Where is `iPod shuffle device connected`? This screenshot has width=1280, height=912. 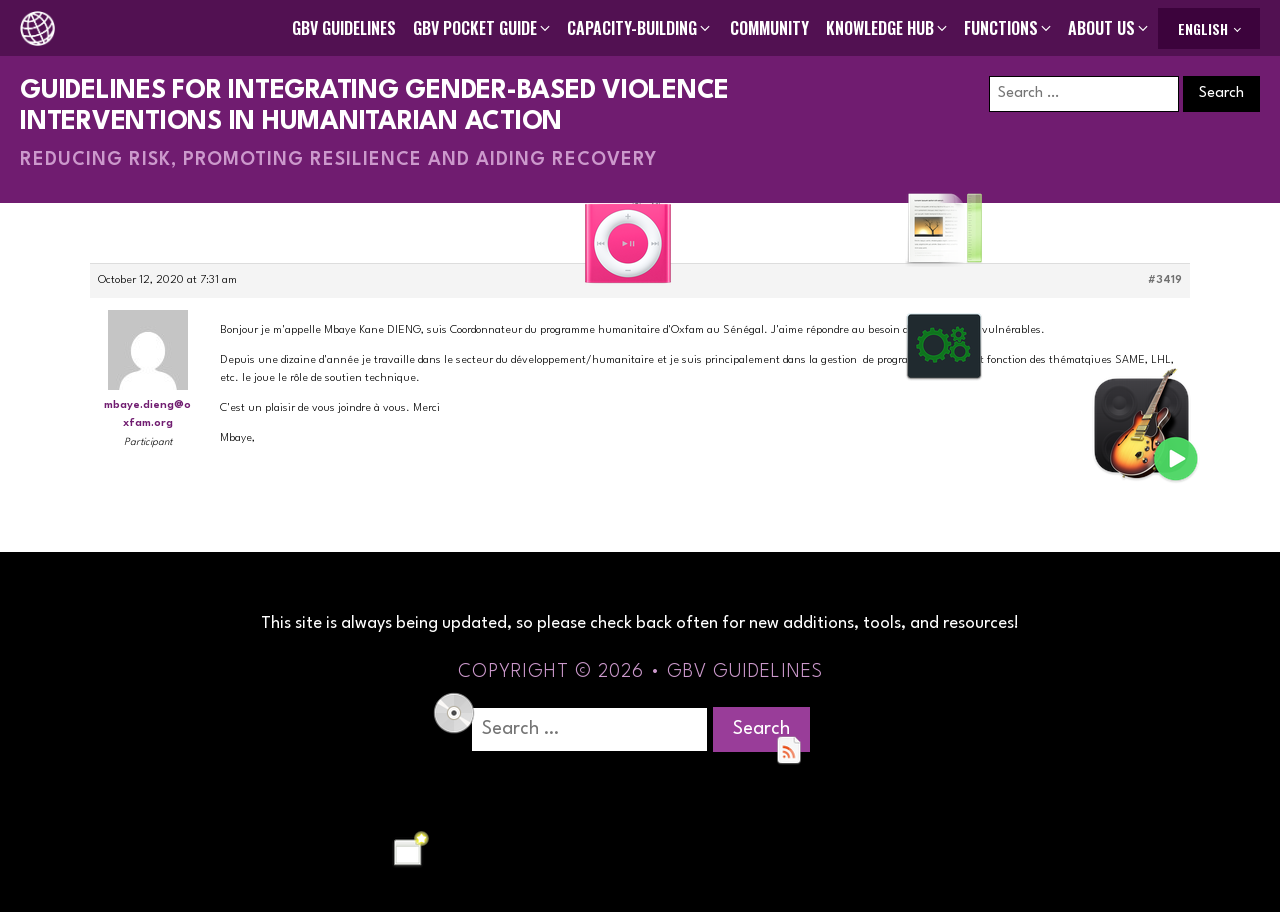
iPod shuffle device connected is located at coordinates (628, 243).